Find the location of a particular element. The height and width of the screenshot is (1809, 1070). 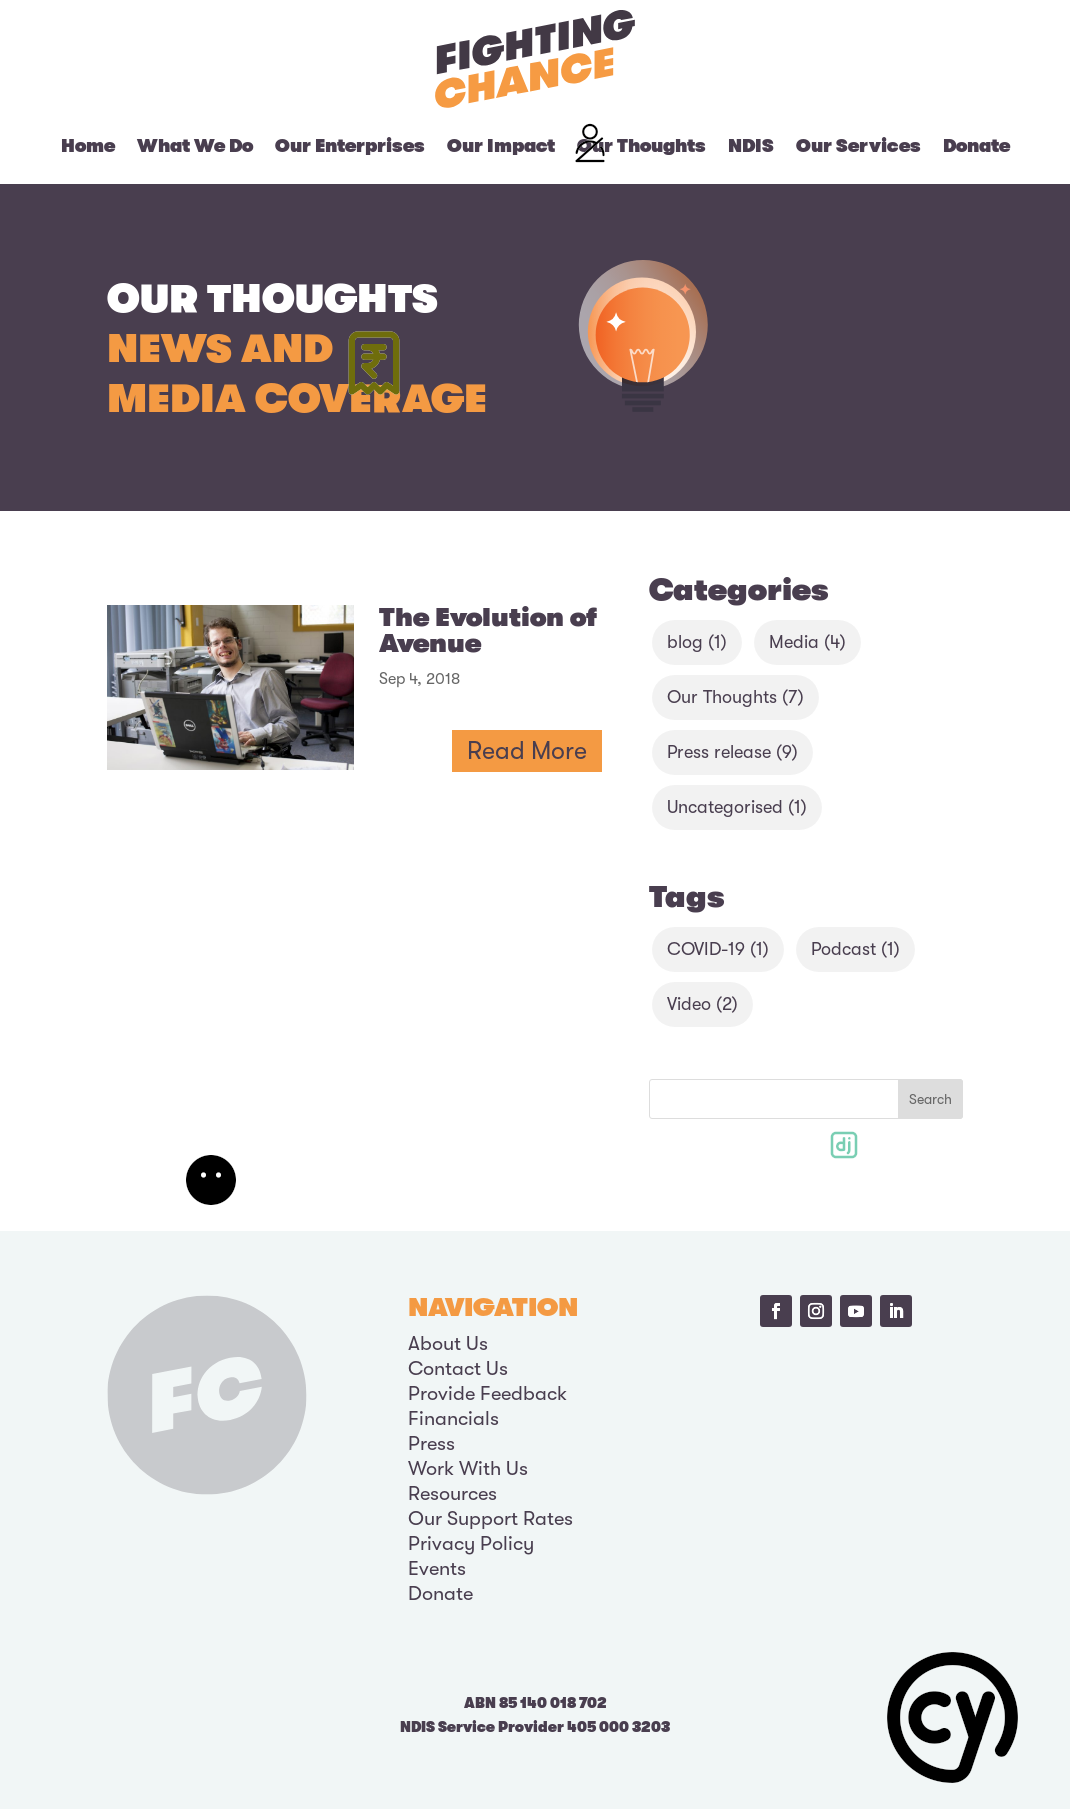

cypress testing framework logo is located at coordinates (952, 1717).